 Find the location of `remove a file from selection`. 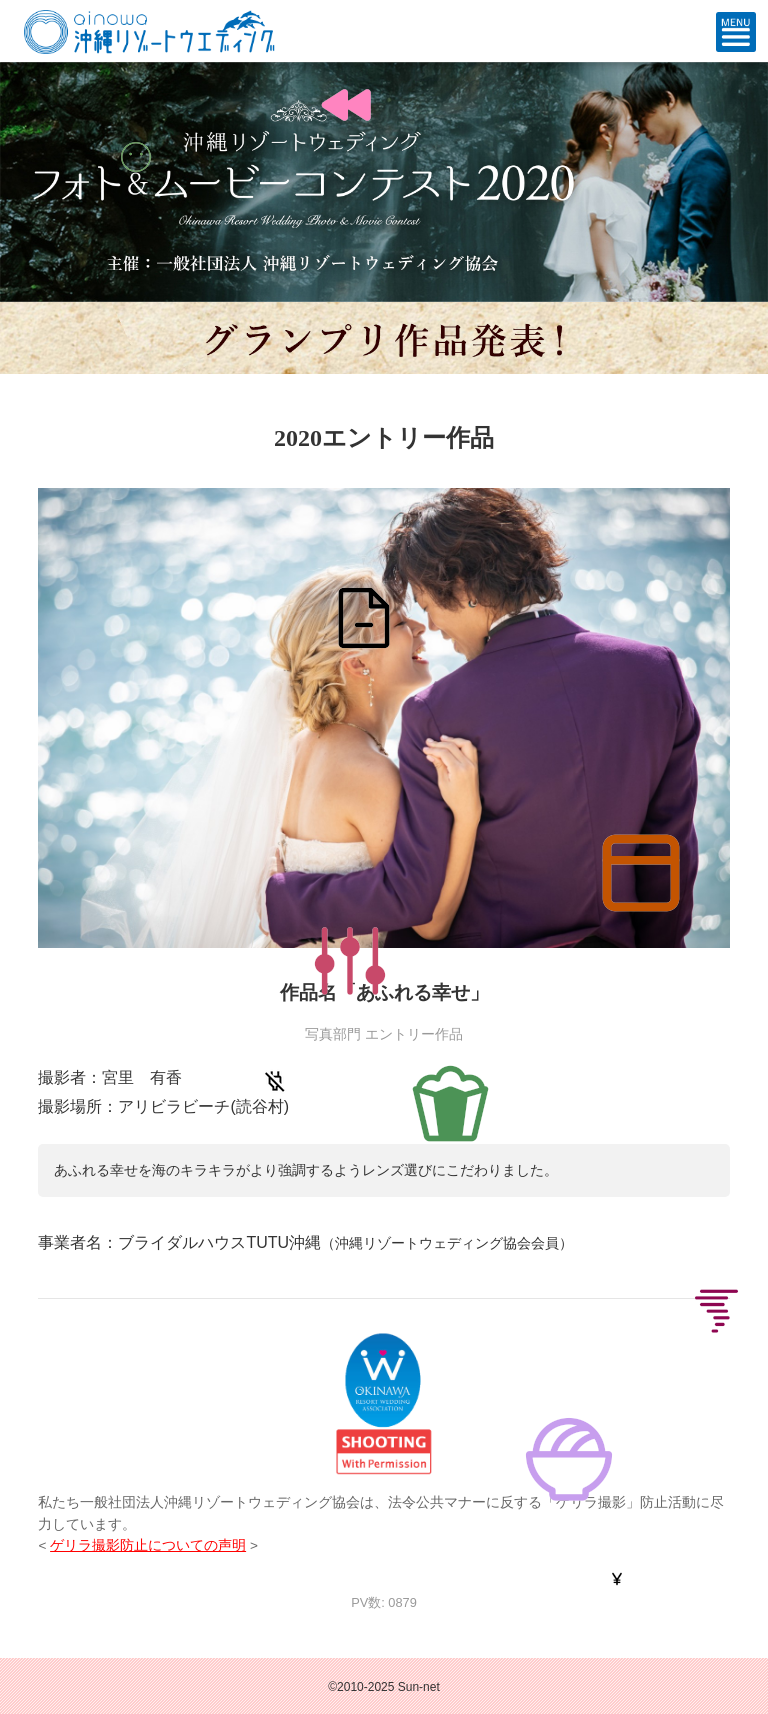

remove a file from selection is located at coordinates (364, 618).